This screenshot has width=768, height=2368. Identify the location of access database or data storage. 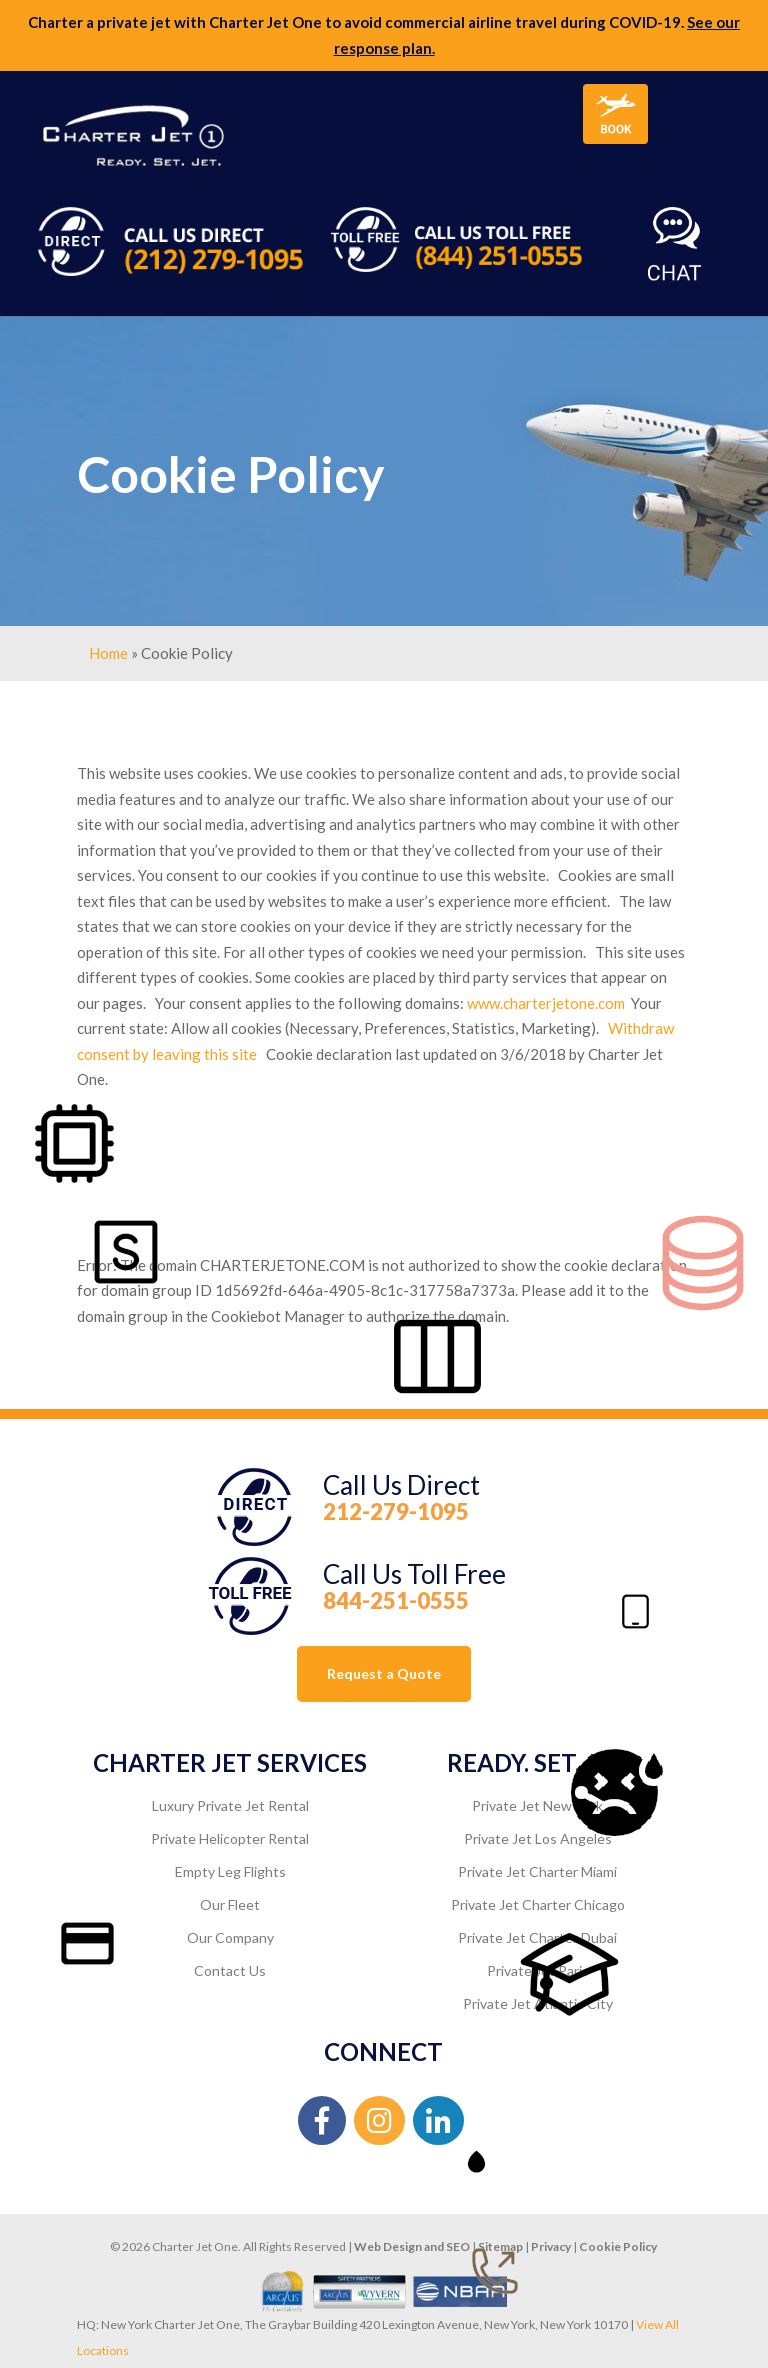
(703, 1263).